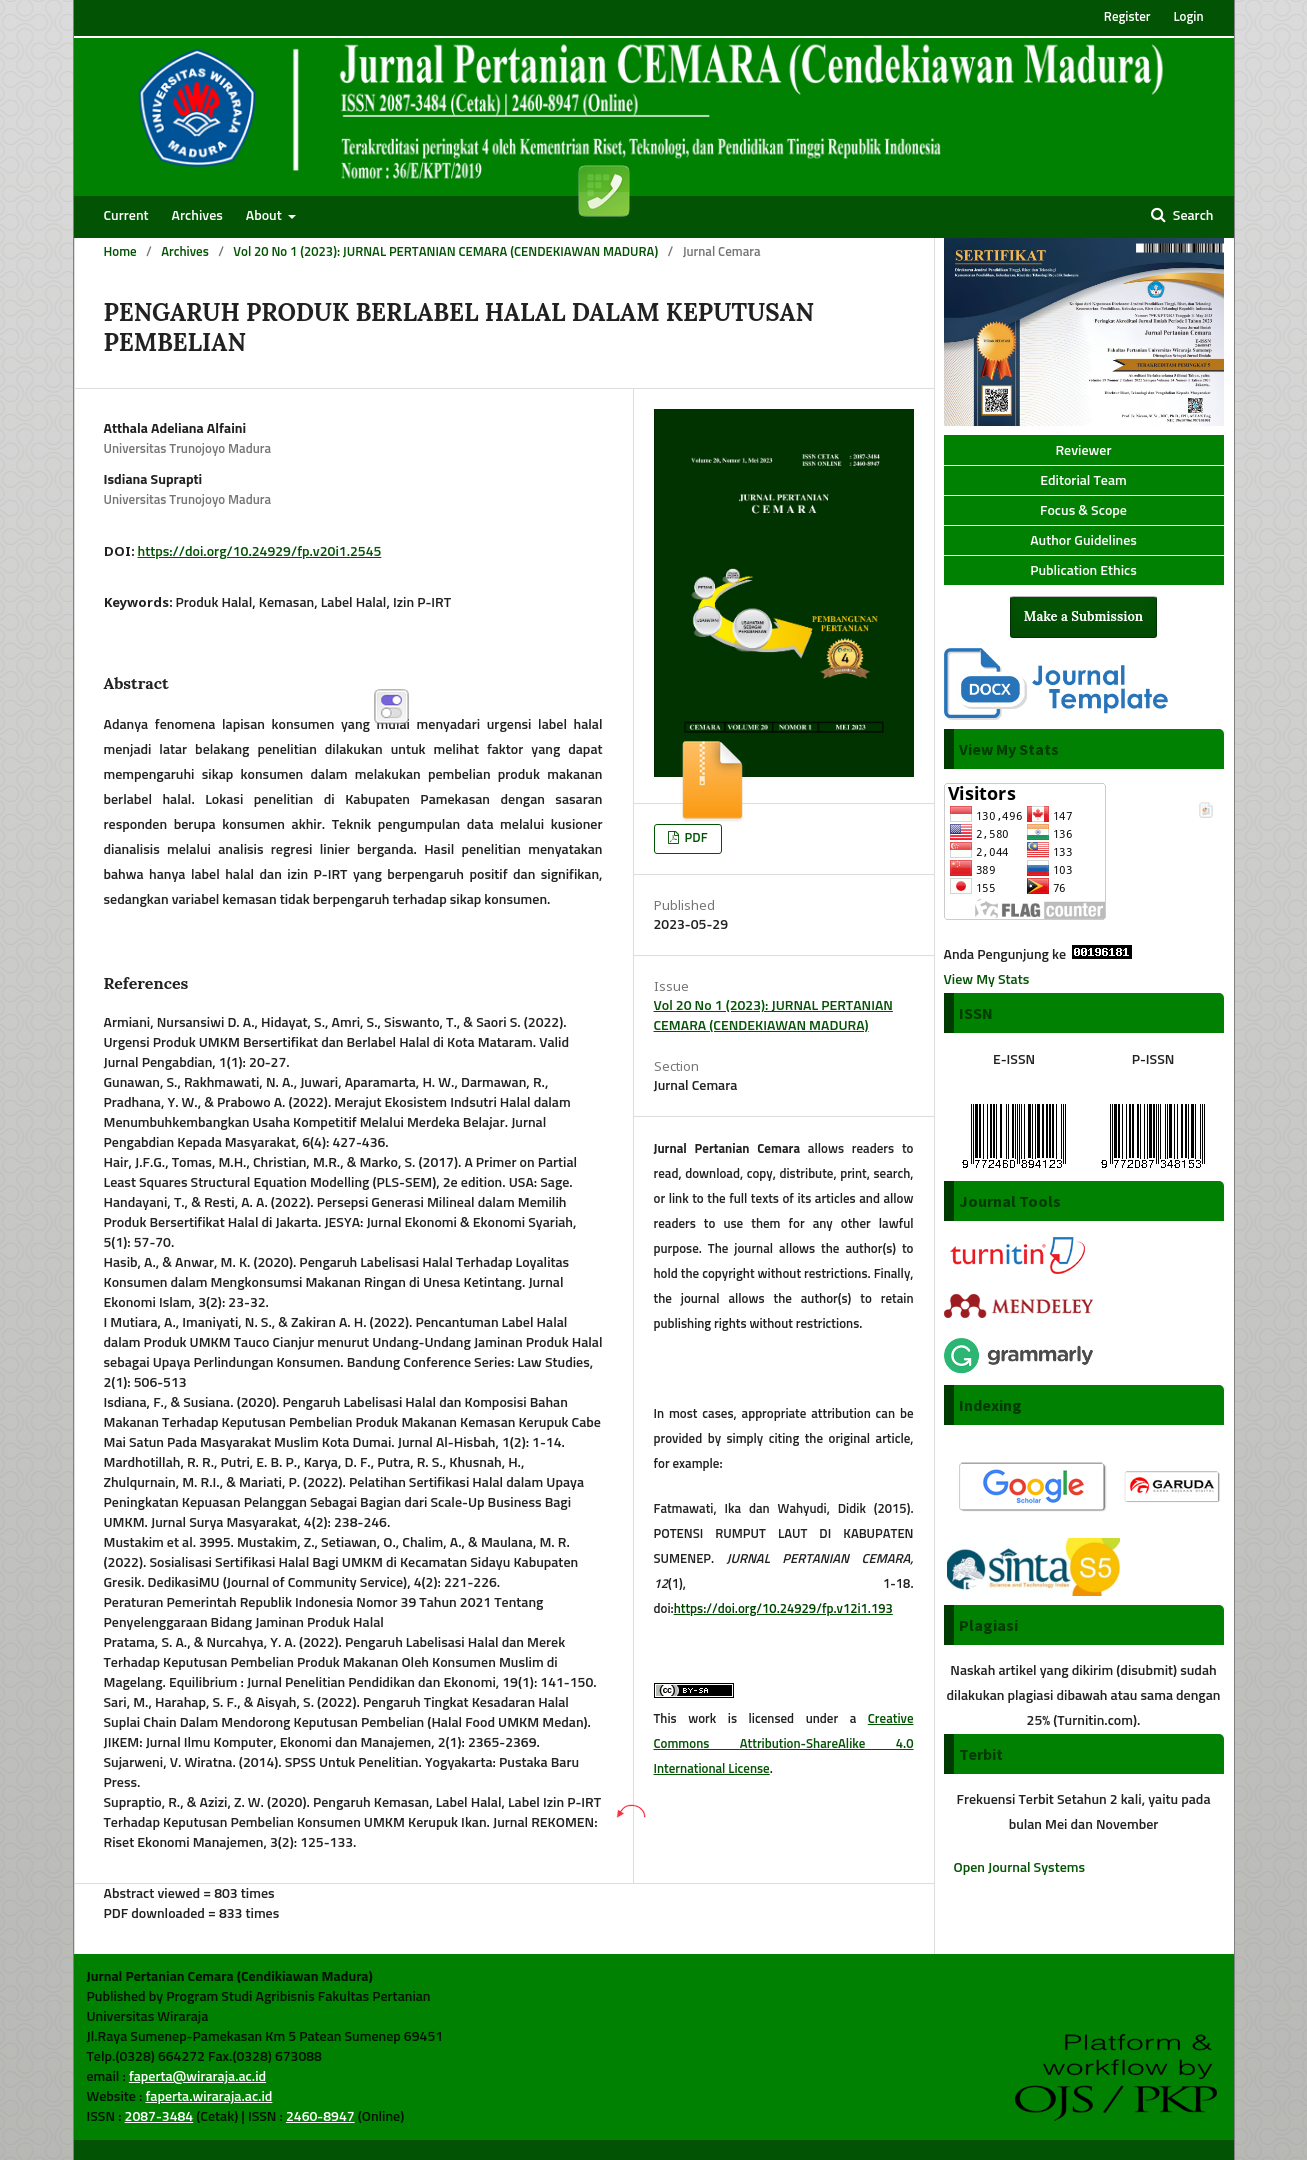 The image size is (1307, 2160). I want to click on open desktop preferences or settings, so click(391, 706).